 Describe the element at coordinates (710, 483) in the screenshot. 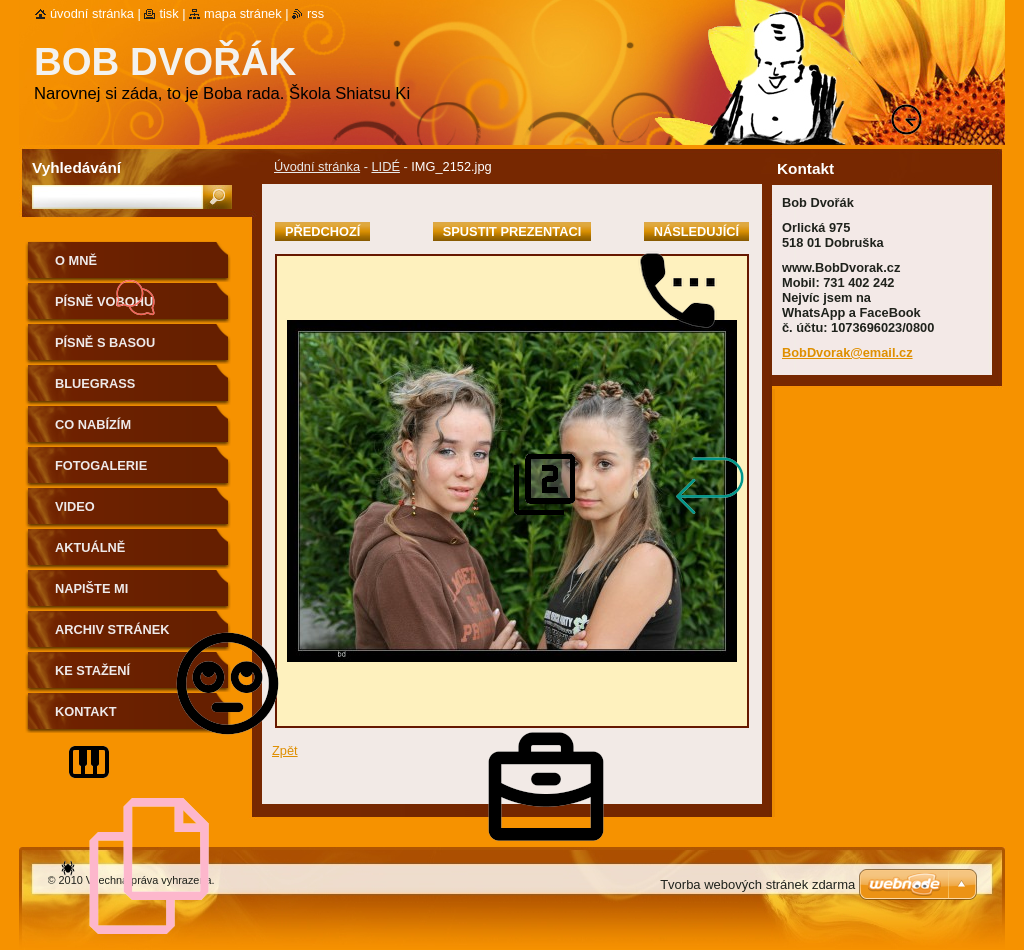

I see `undo or revert to previous action` at that location.